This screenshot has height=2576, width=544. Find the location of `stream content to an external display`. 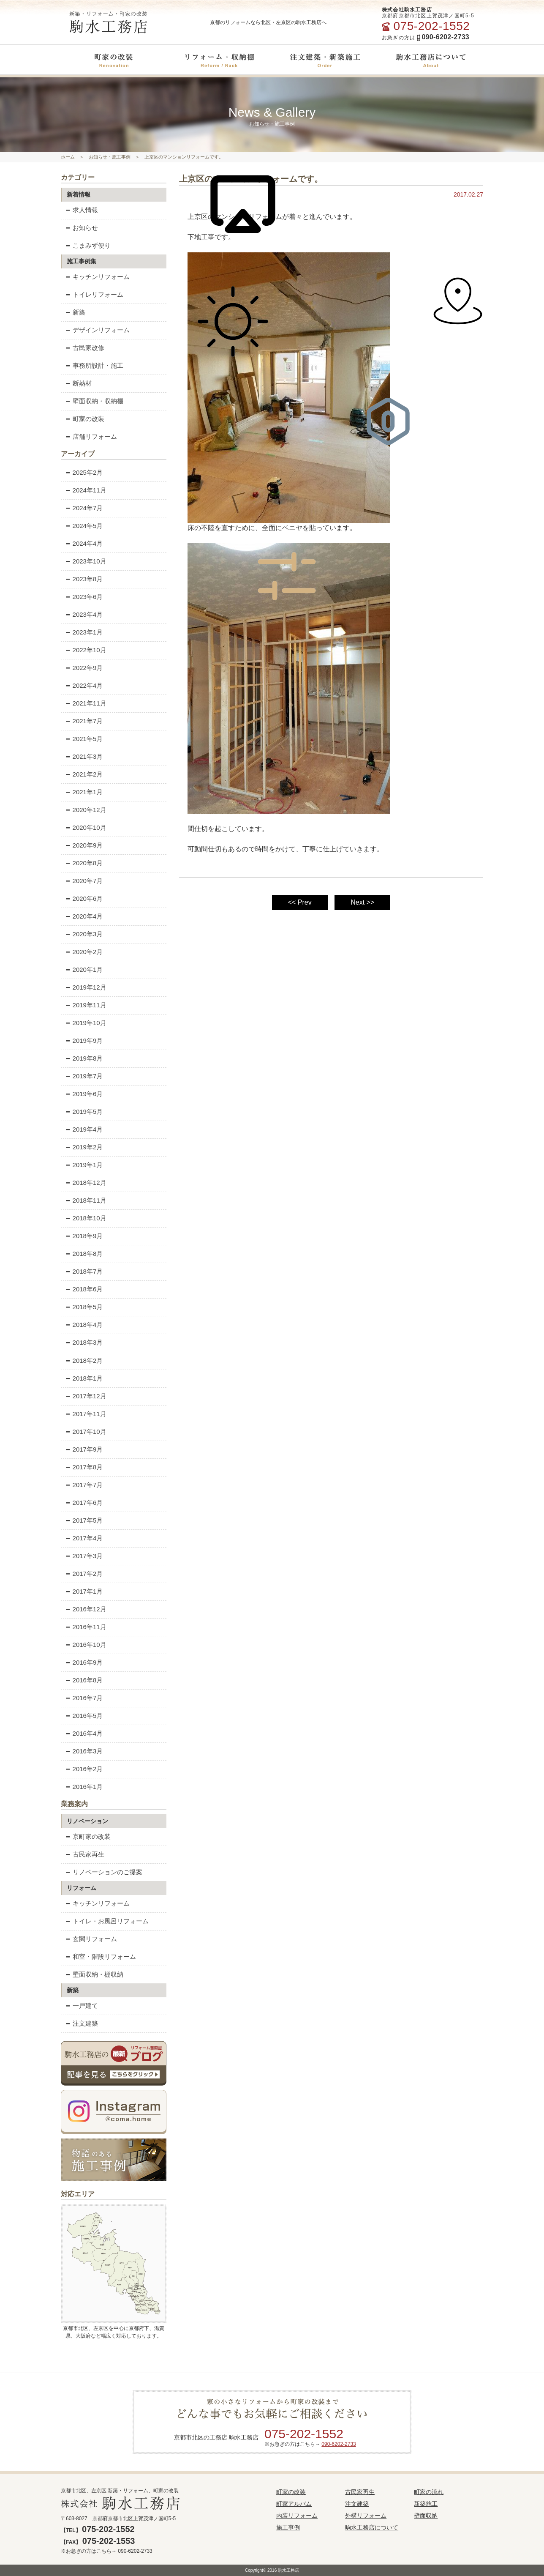

stream content to an external display is located at coordinates (243, 203).